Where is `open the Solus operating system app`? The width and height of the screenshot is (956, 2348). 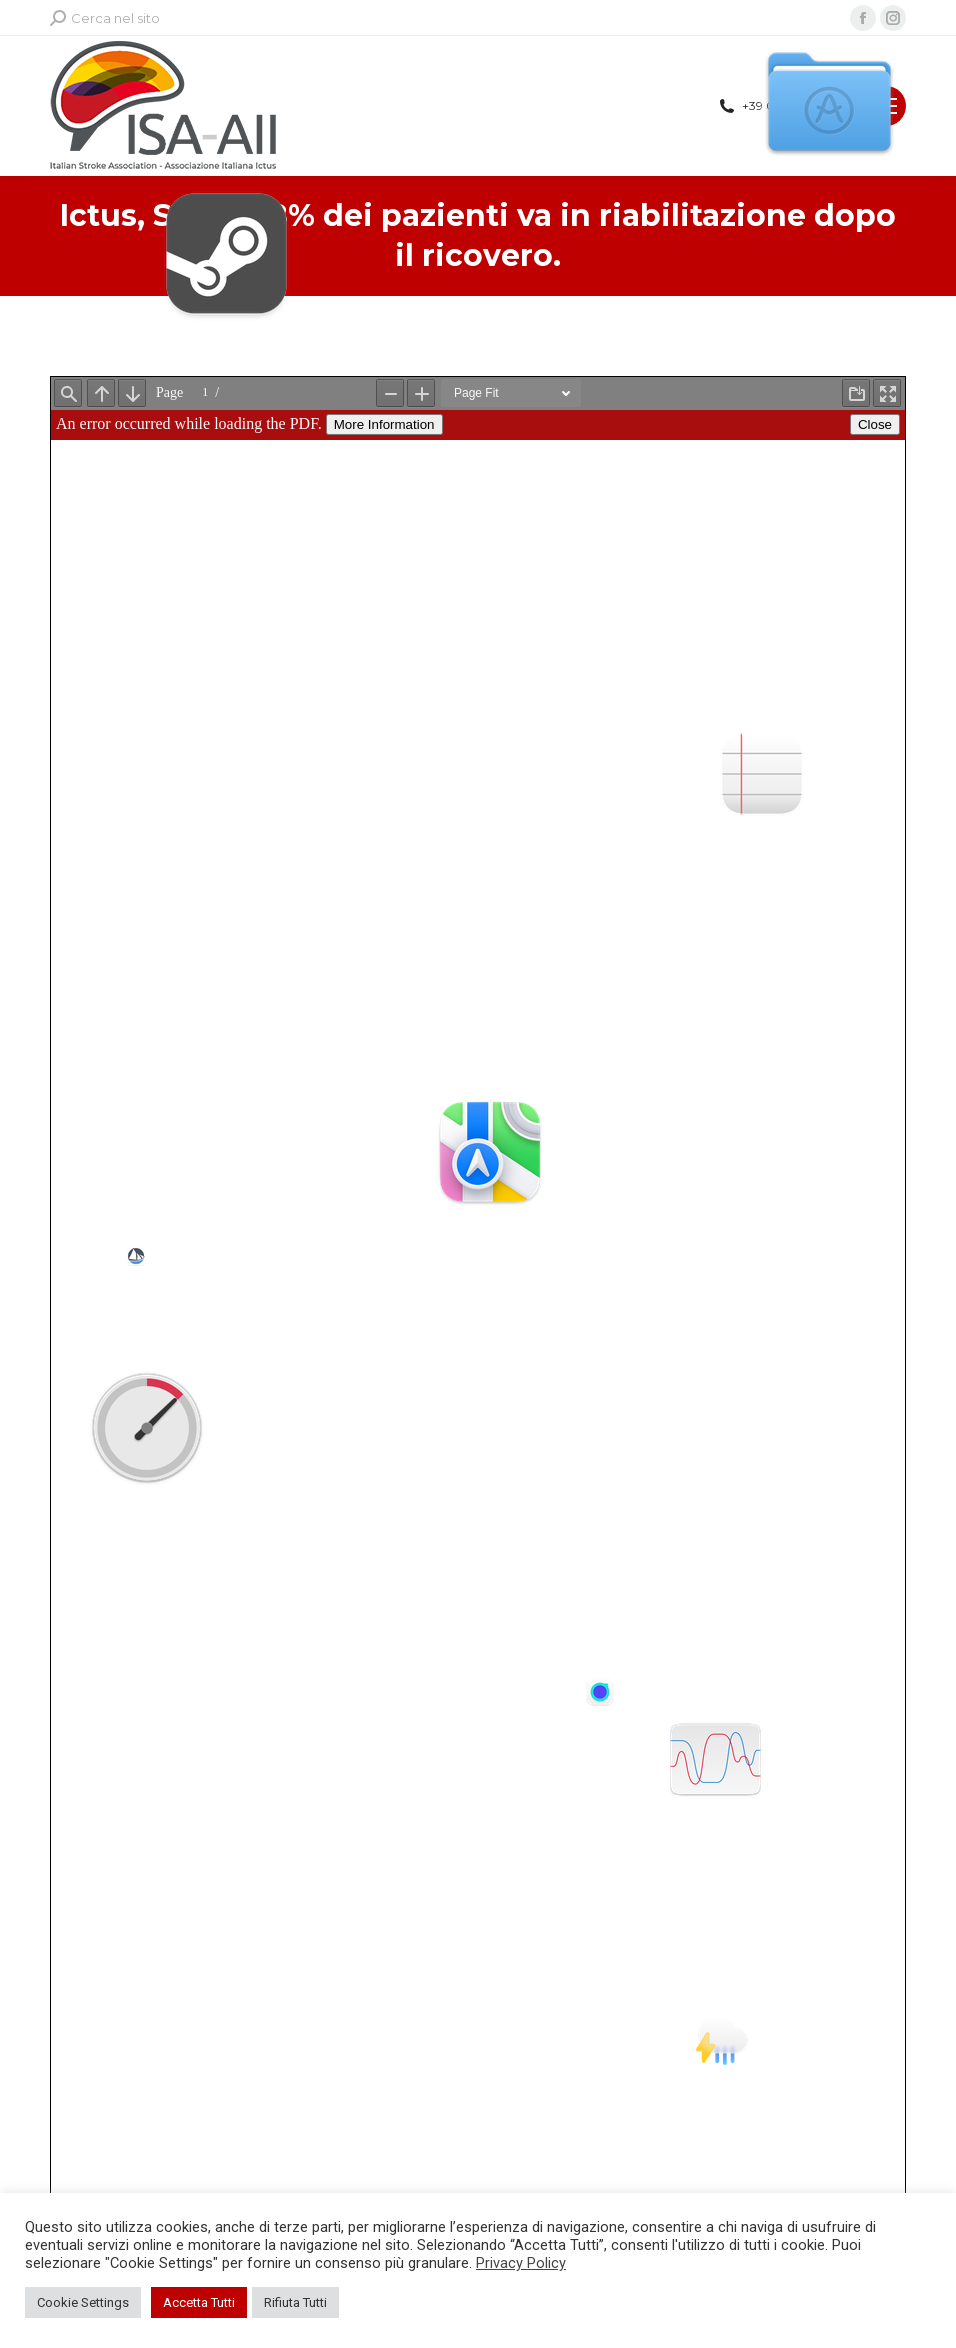
open the Solus operating system app is located at coordinates (136, 1256).